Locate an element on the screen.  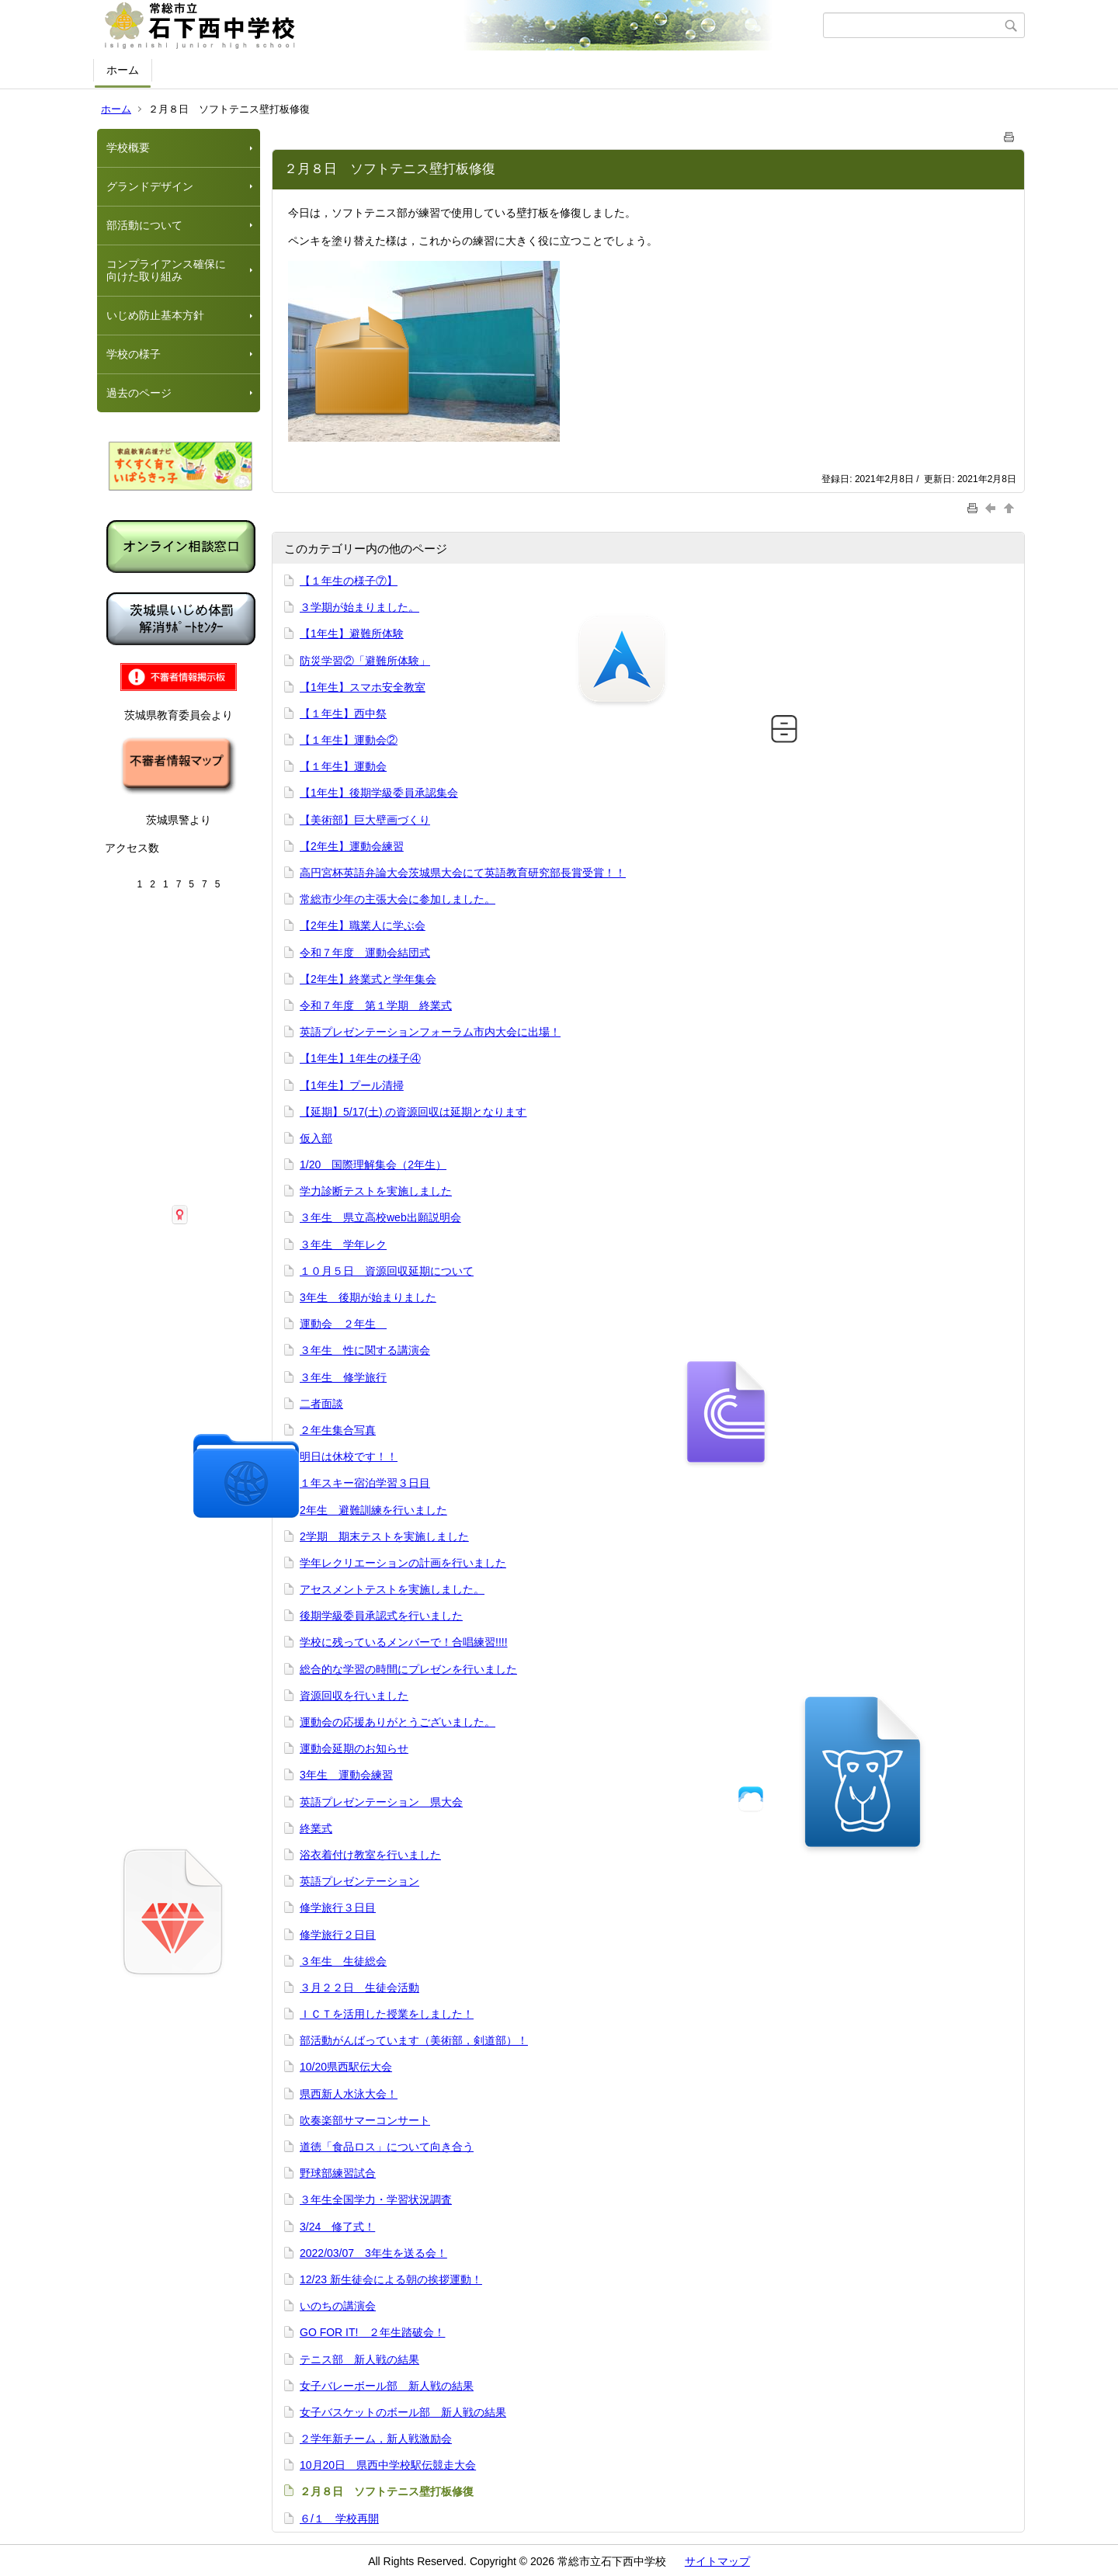
open arch linux application is located at coordinates (622, 659).